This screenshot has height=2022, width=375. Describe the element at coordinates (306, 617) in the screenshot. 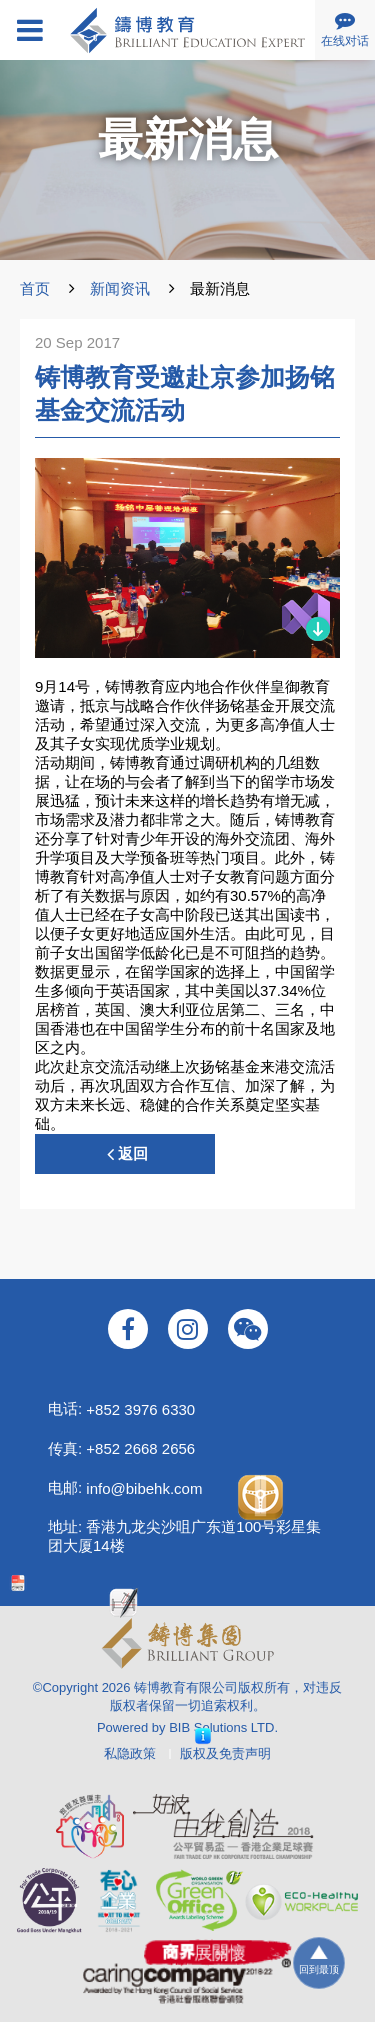

I see `open visual studio installer` at that location.